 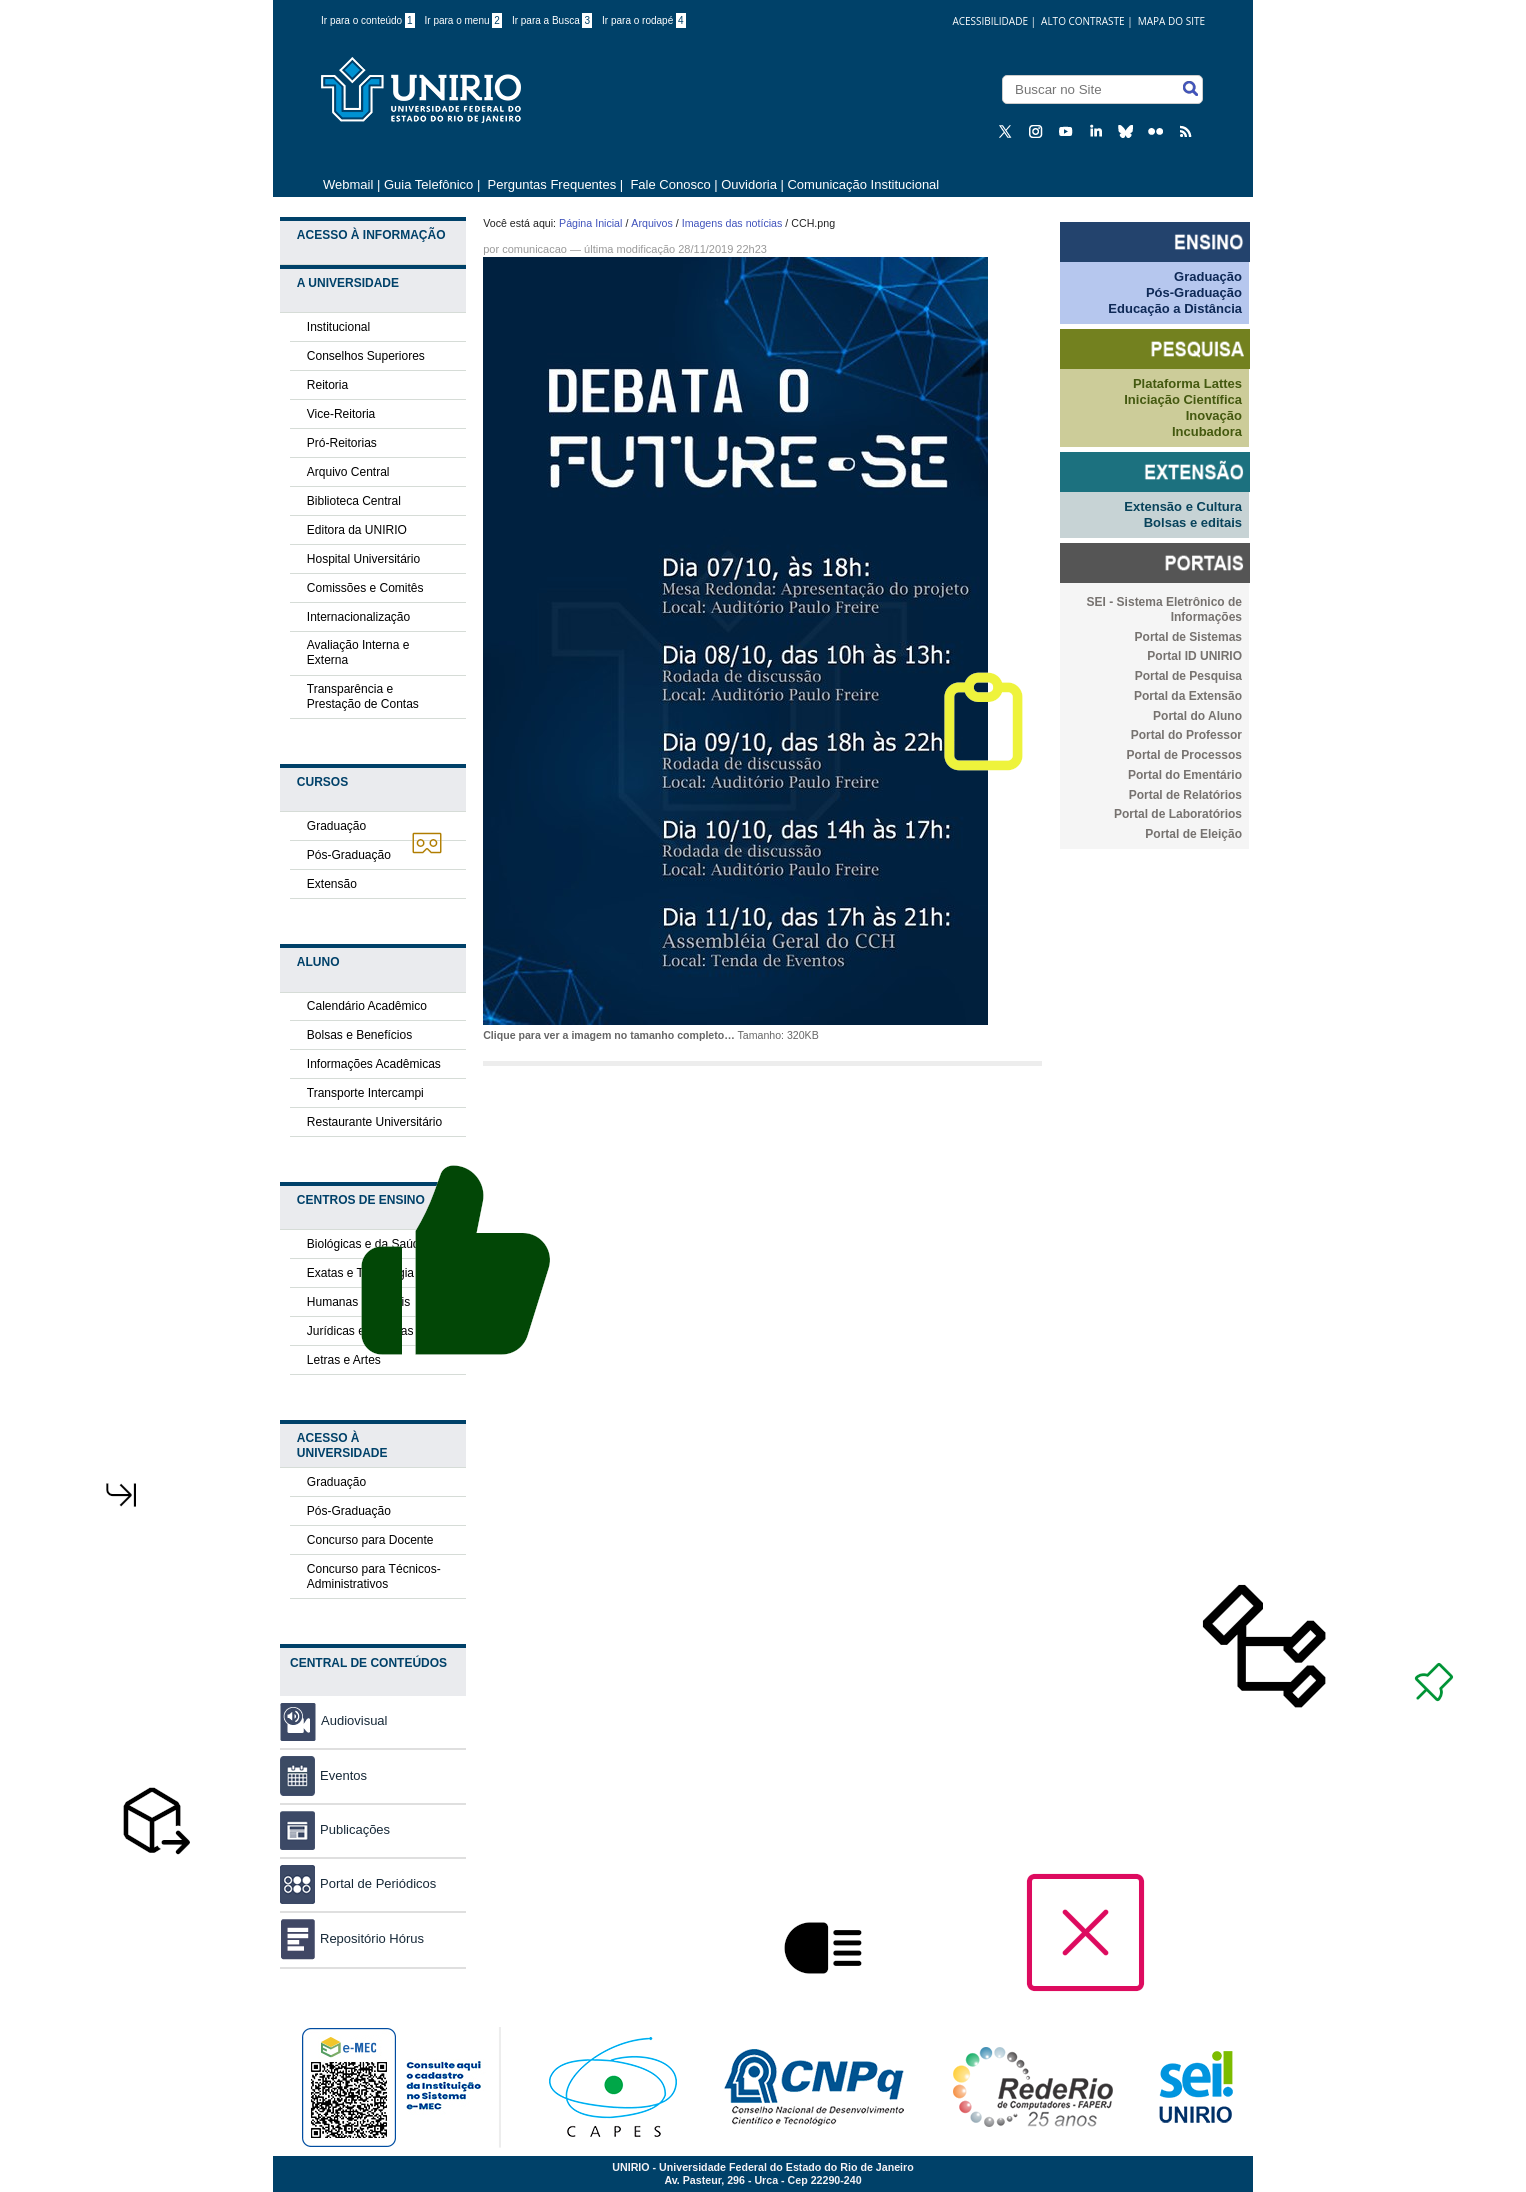 I want to click on like or upvote content, so click(x=456, y=1260).